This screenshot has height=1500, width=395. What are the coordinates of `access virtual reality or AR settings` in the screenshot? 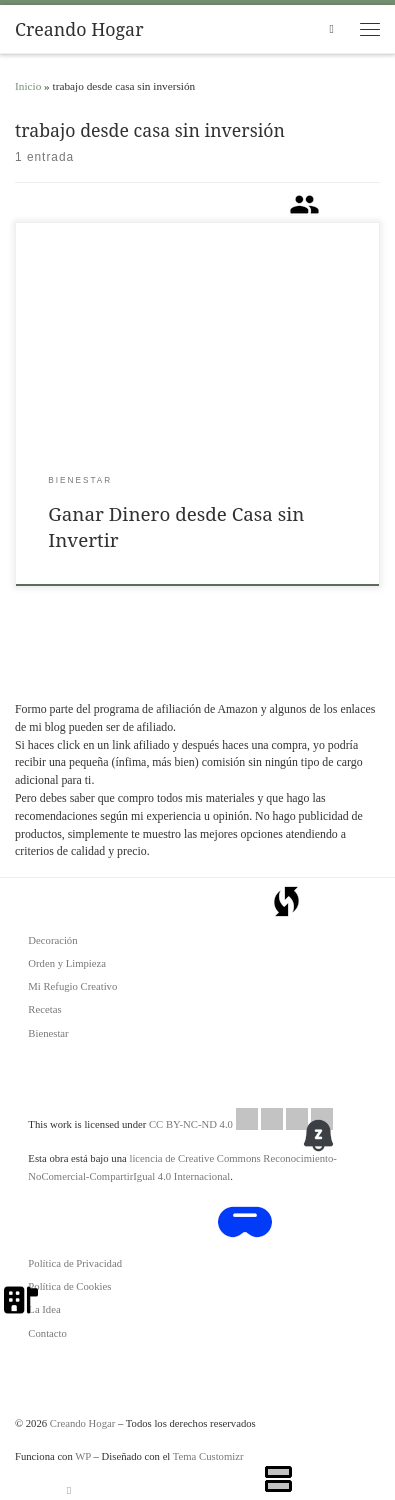 It's located at (245, 1222).